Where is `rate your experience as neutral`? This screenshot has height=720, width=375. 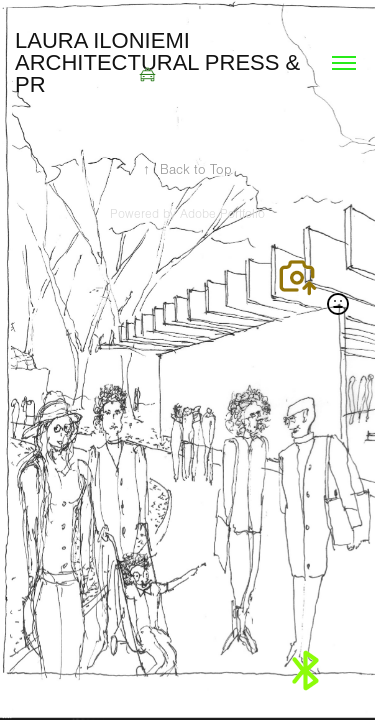 rate your experience as neutral is located at coordinates (338, 304).